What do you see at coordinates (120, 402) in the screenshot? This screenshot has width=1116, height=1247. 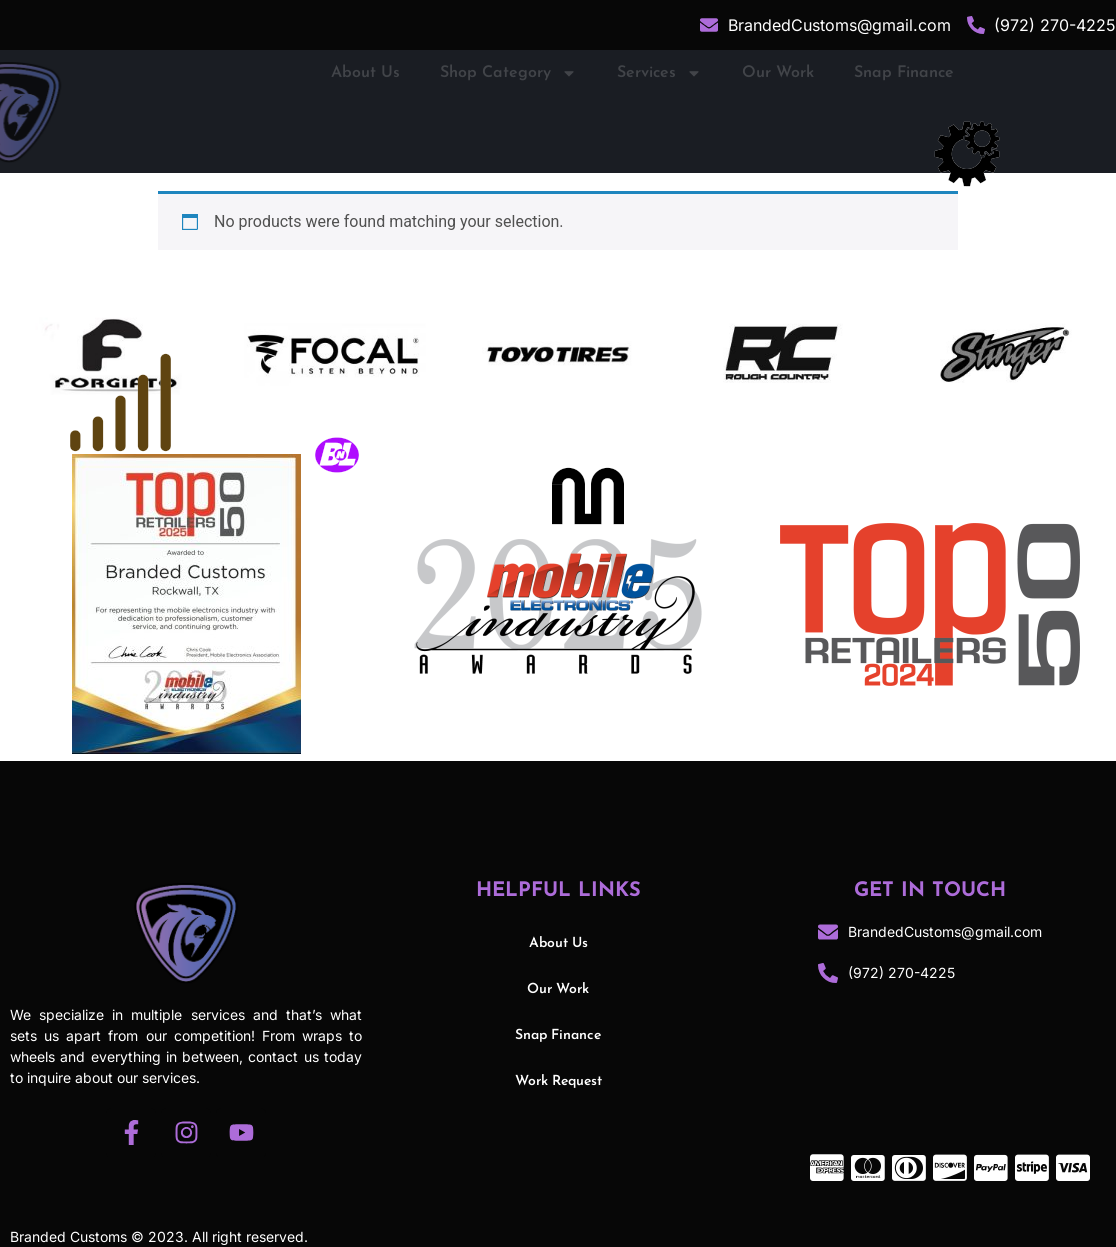 I see `indicates cellular or network signal strength` at bounding box center [120, 402].